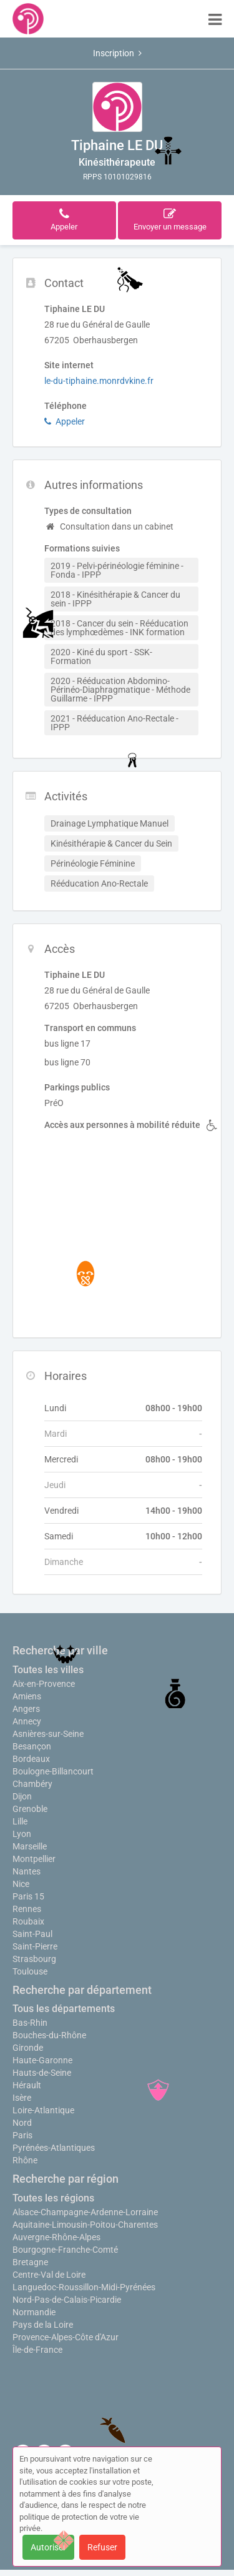 This screenshot has width=234, height=2576. What do you see at coordinates (64, 2540) in the screenshot?
I see `toggle grid or quadrant view` at bounding box center [64, 2540].